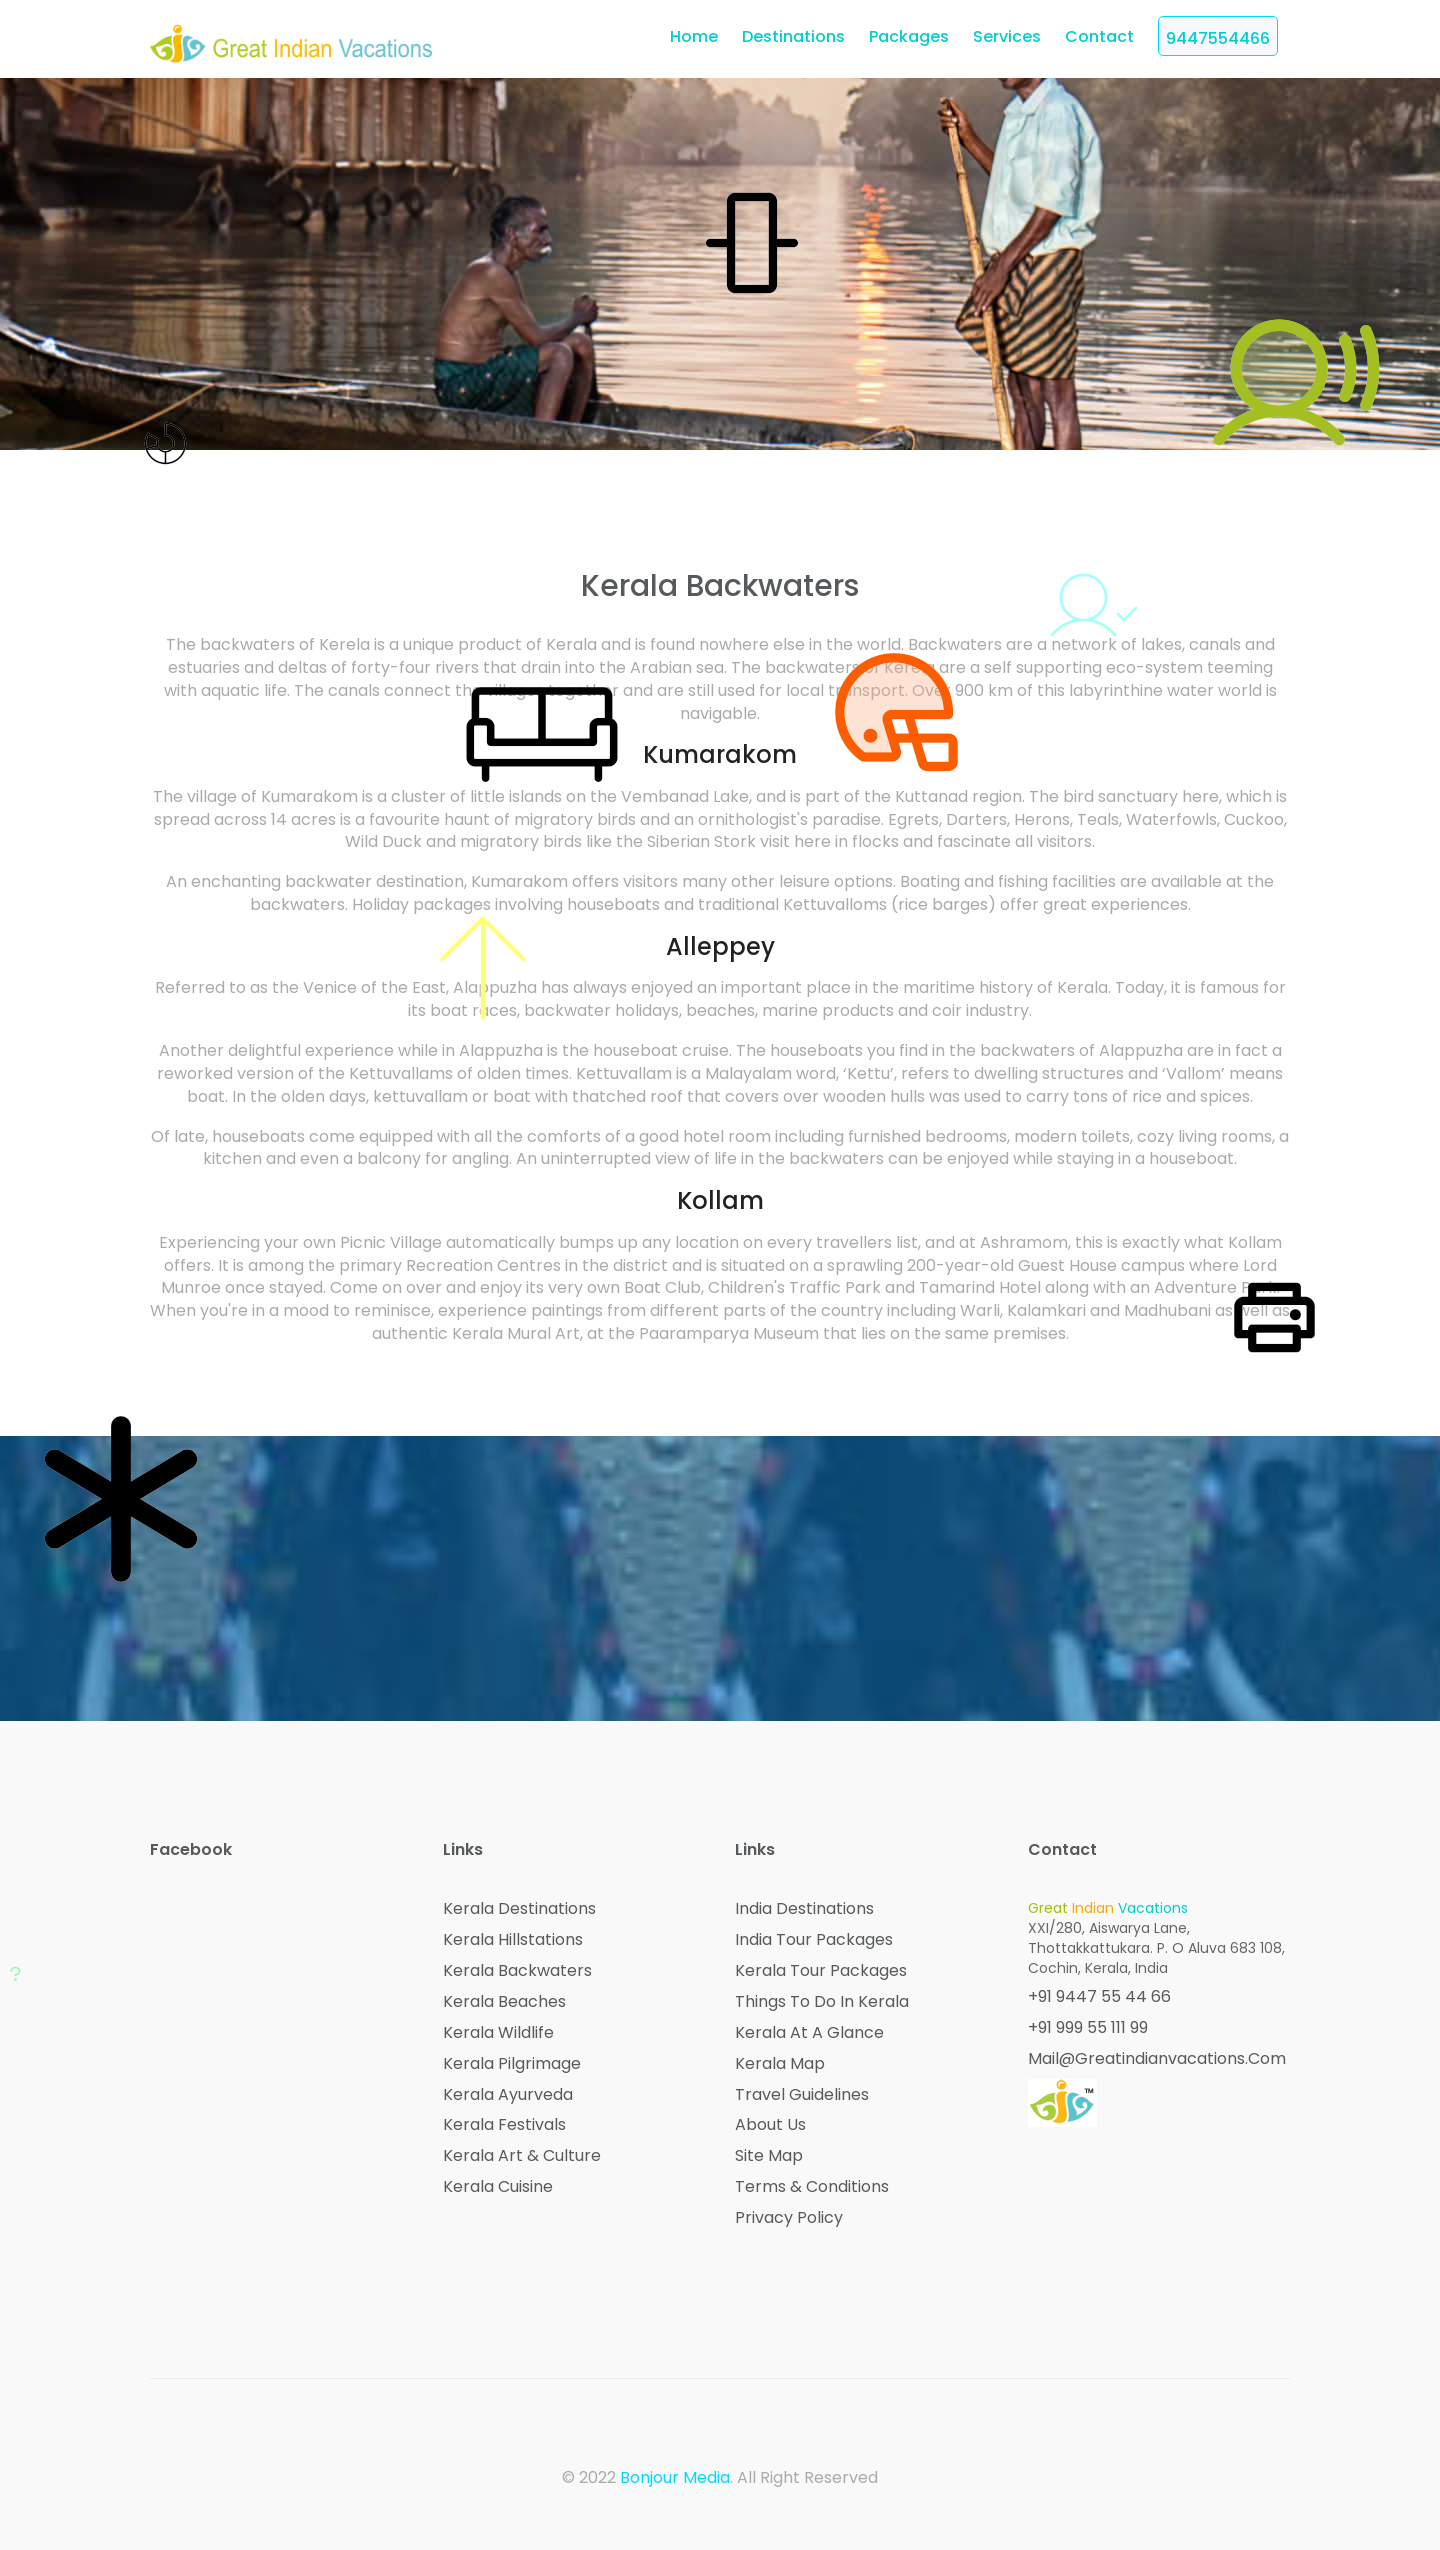 The width and height of the screenshot is (1440, 2550). What do you see at coordinates (165, 443) in the screenshot?
I see `view analytics or statistics breakdown` at bounding box center [165, 443].